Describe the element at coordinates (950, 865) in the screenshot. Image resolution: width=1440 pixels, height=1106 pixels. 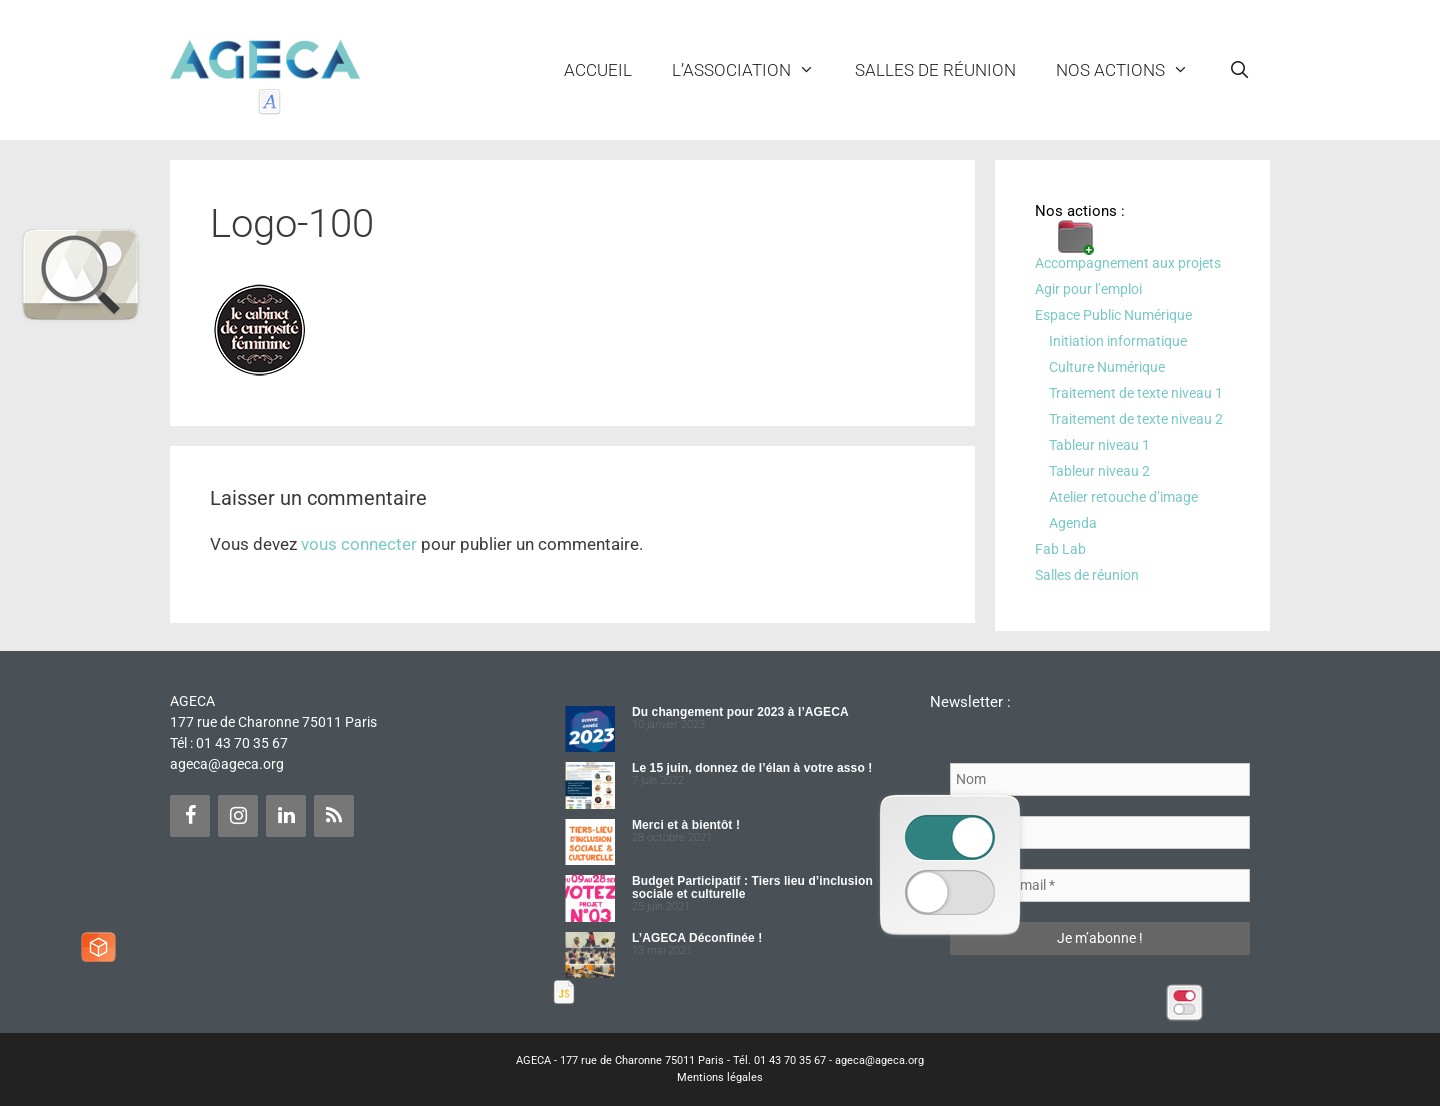
I see `open desktop preferences or system settings` at that location.